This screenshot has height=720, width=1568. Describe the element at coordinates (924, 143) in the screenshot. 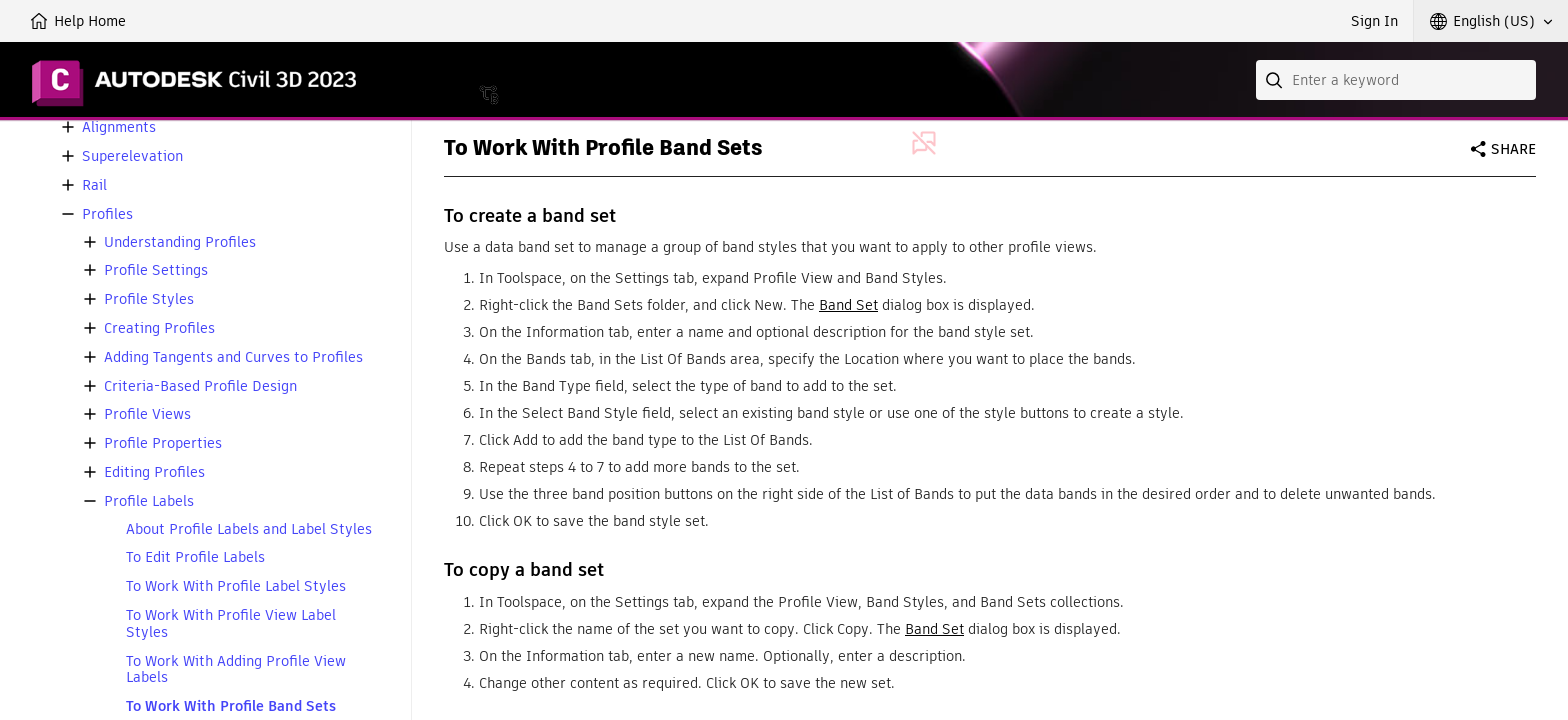

I see `mute or disable message notifications` at that location.